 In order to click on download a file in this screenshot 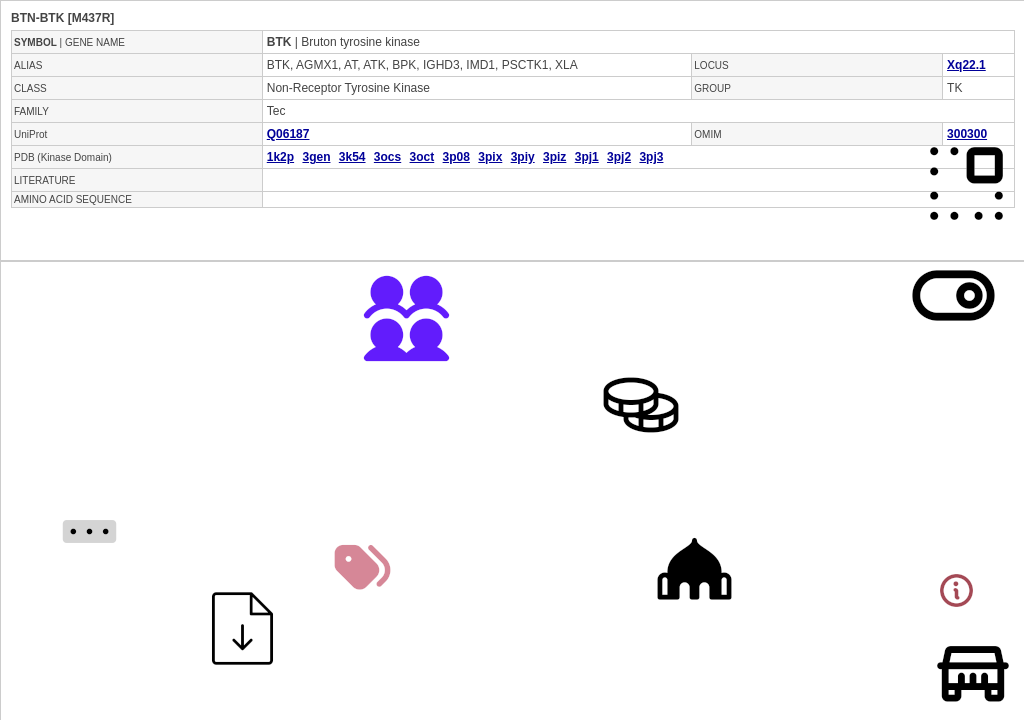, I will do `click(242, 628)`.